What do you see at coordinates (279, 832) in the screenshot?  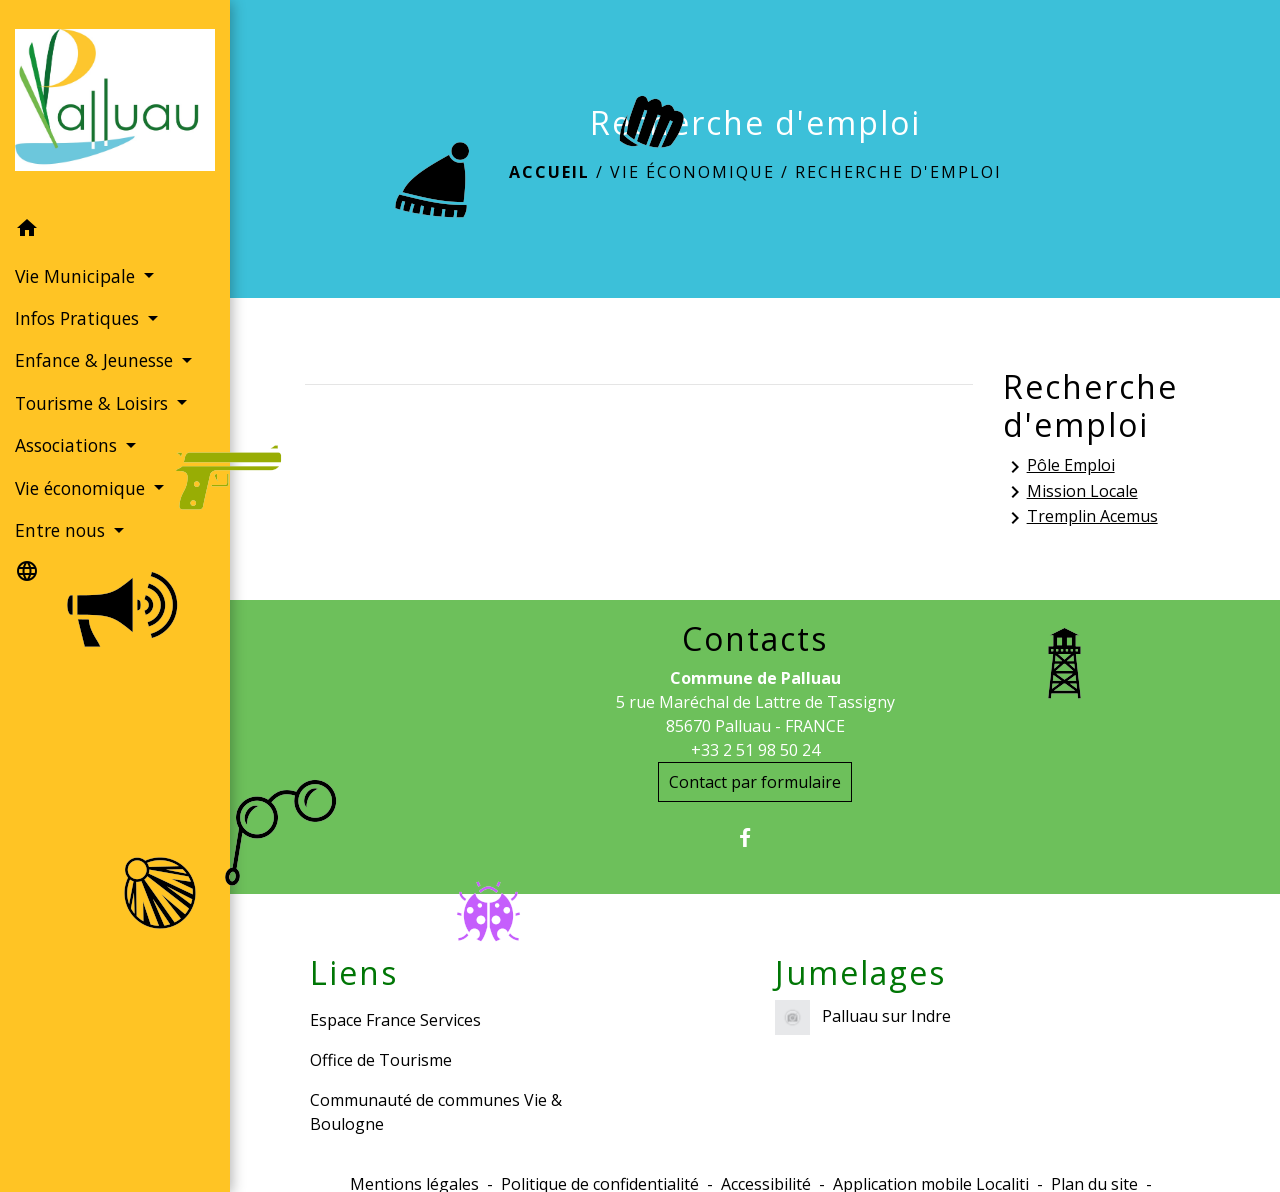 I see `view detailed information or inspect an item` at bounding box center [279, 832].